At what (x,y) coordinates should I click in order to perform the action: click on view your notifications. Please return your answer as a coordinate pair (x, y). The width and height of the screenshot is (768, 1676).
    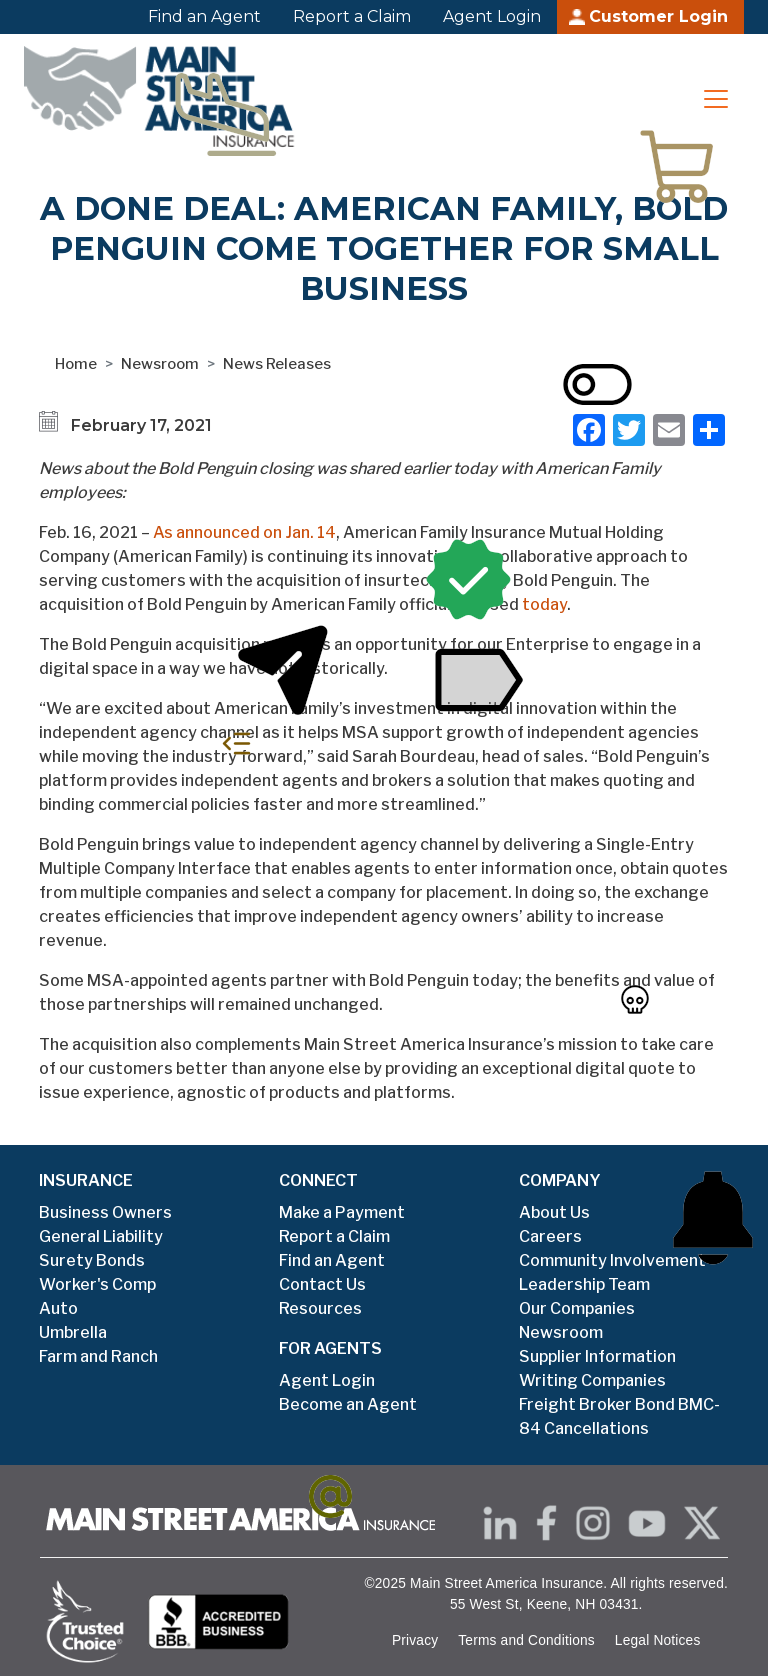
    Looking at the image, I should click on (713, 1218).